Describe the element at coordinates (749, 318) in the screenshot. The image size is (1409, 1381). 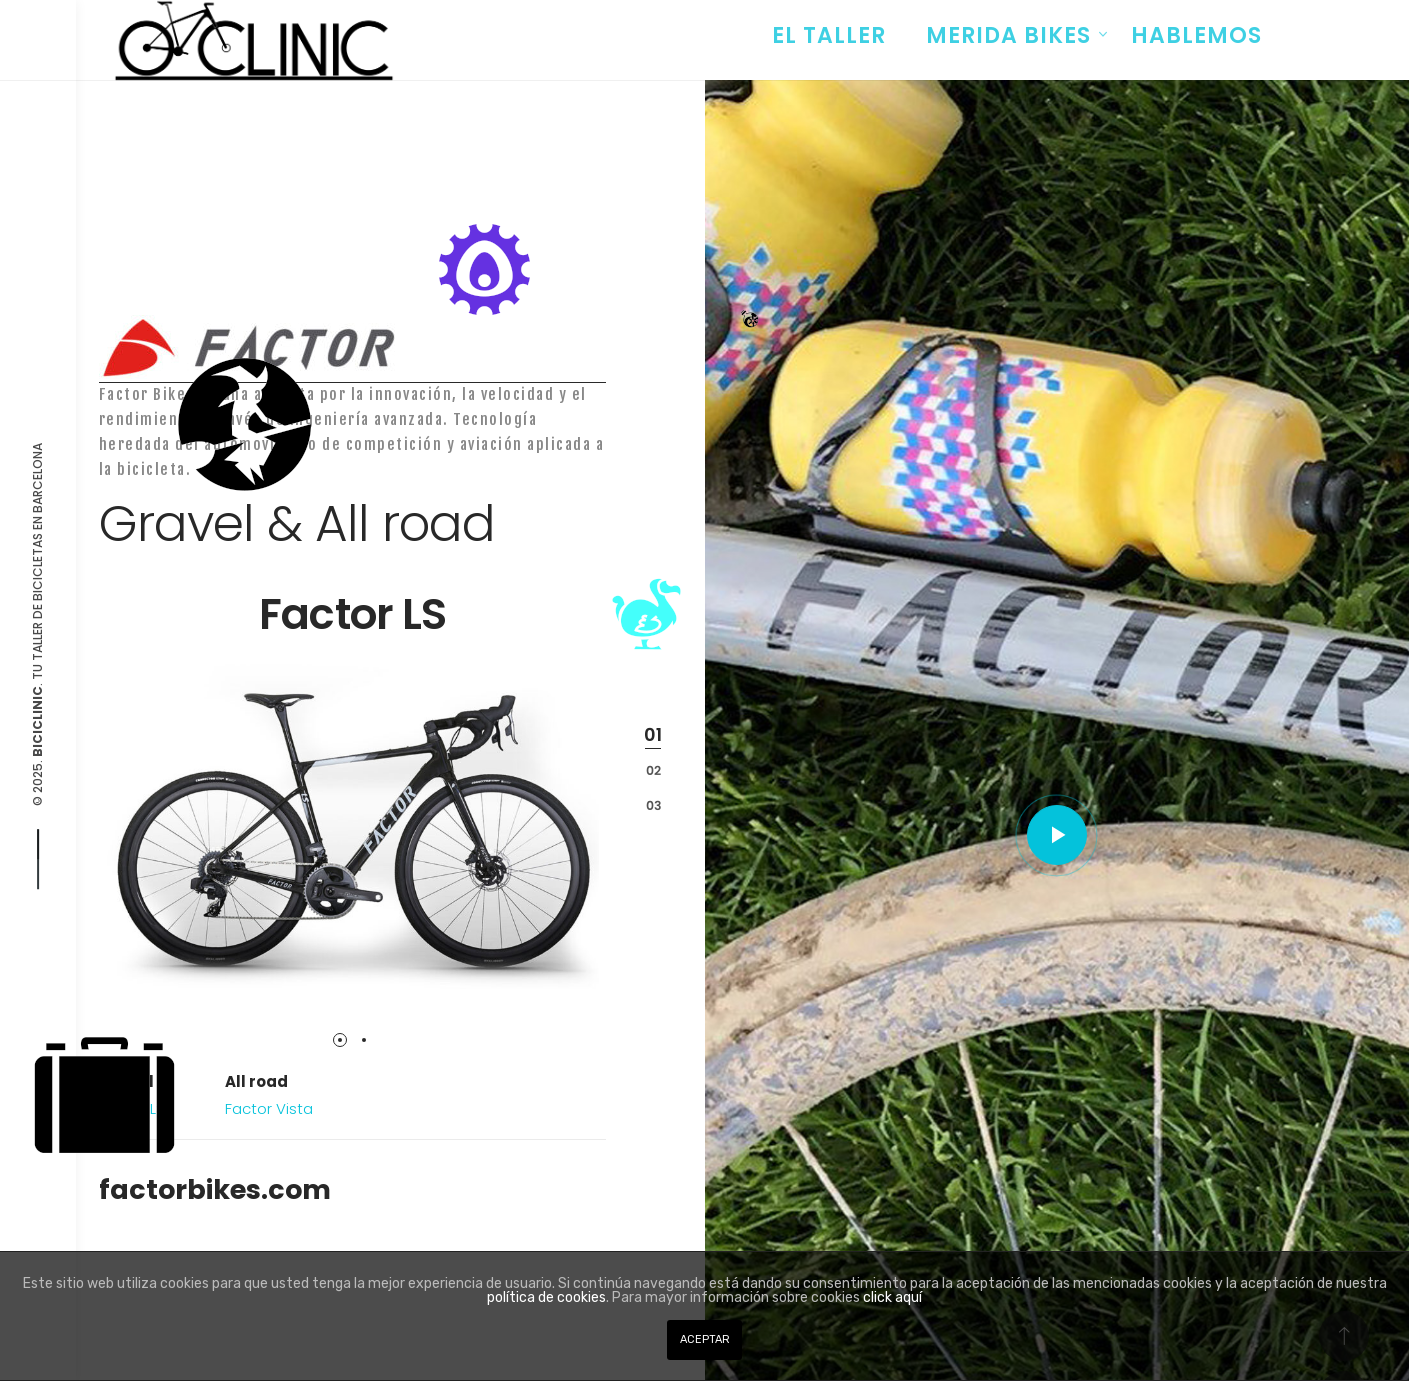
I see `use a frost potion or ice spell item` at that location.